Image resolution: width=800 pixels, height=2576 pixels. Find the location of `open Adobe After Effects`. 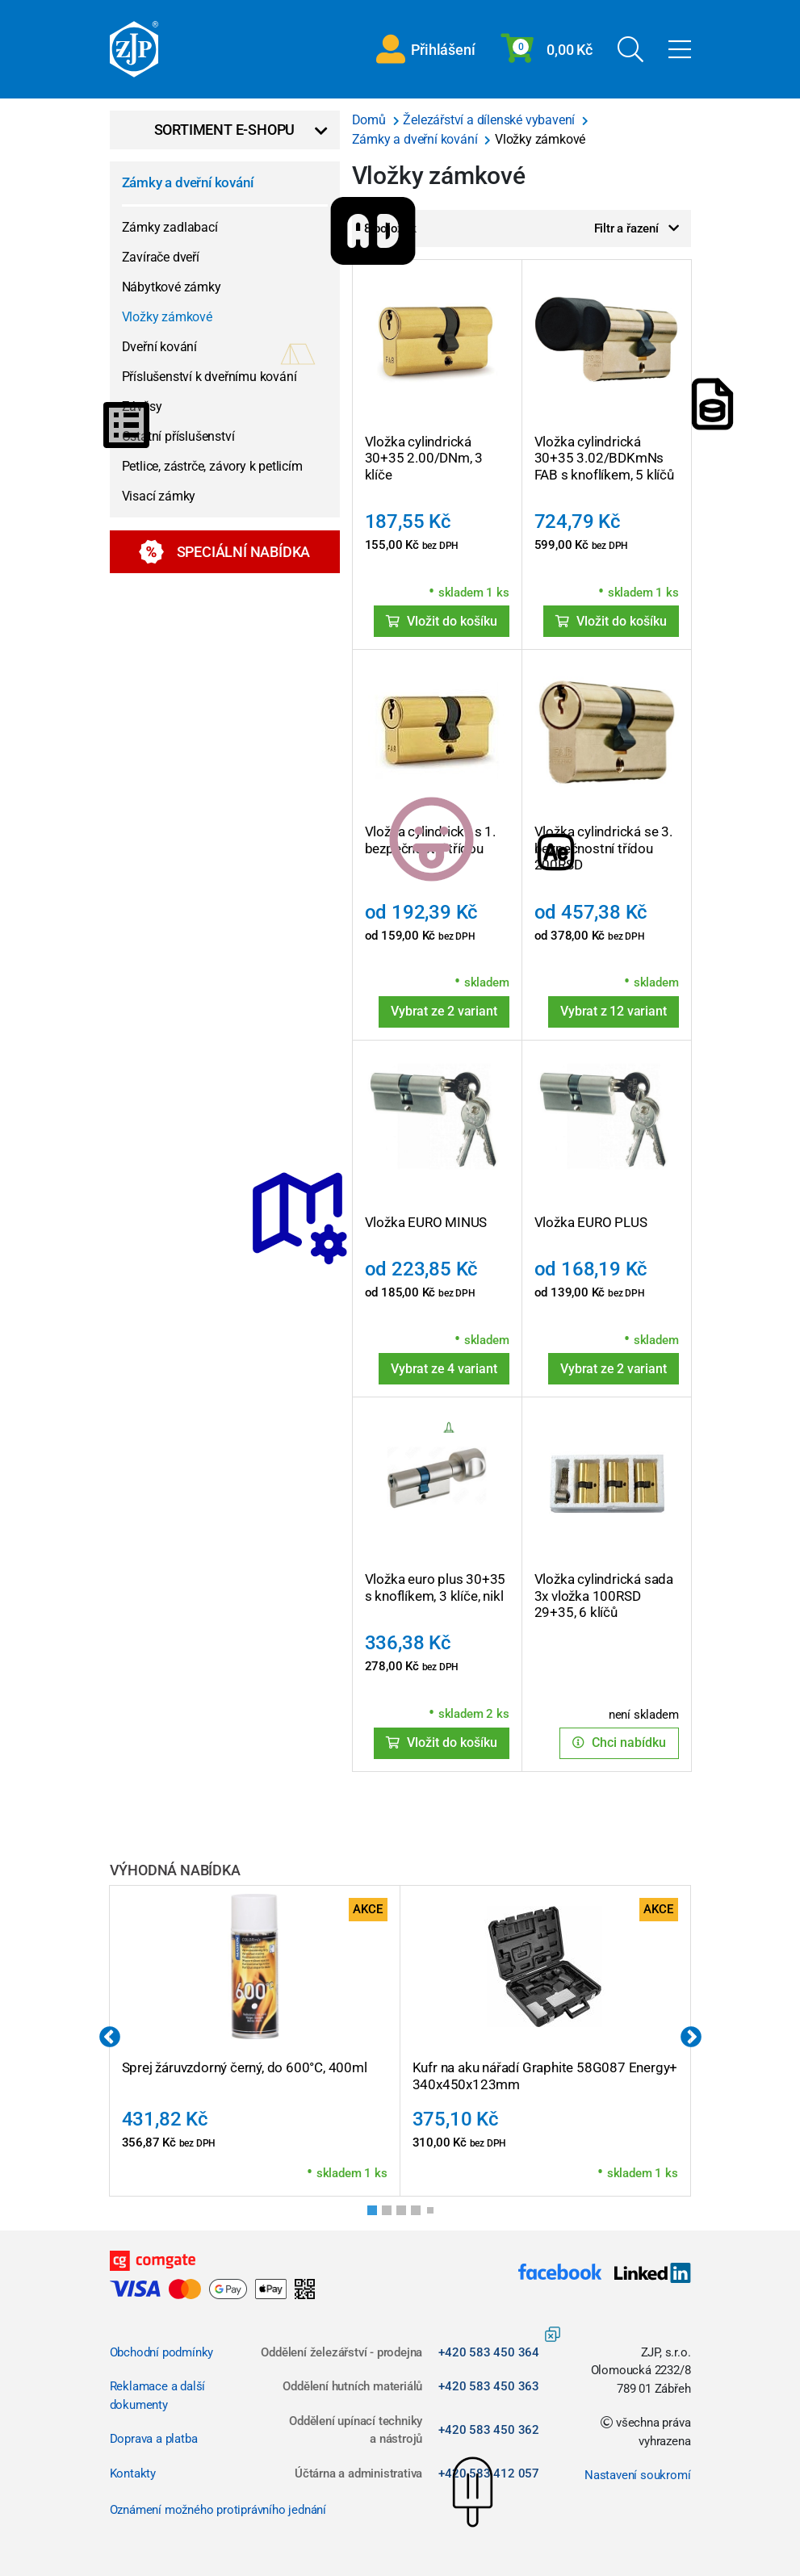

open Adobe After Effects is located at coordinates (555, 852).